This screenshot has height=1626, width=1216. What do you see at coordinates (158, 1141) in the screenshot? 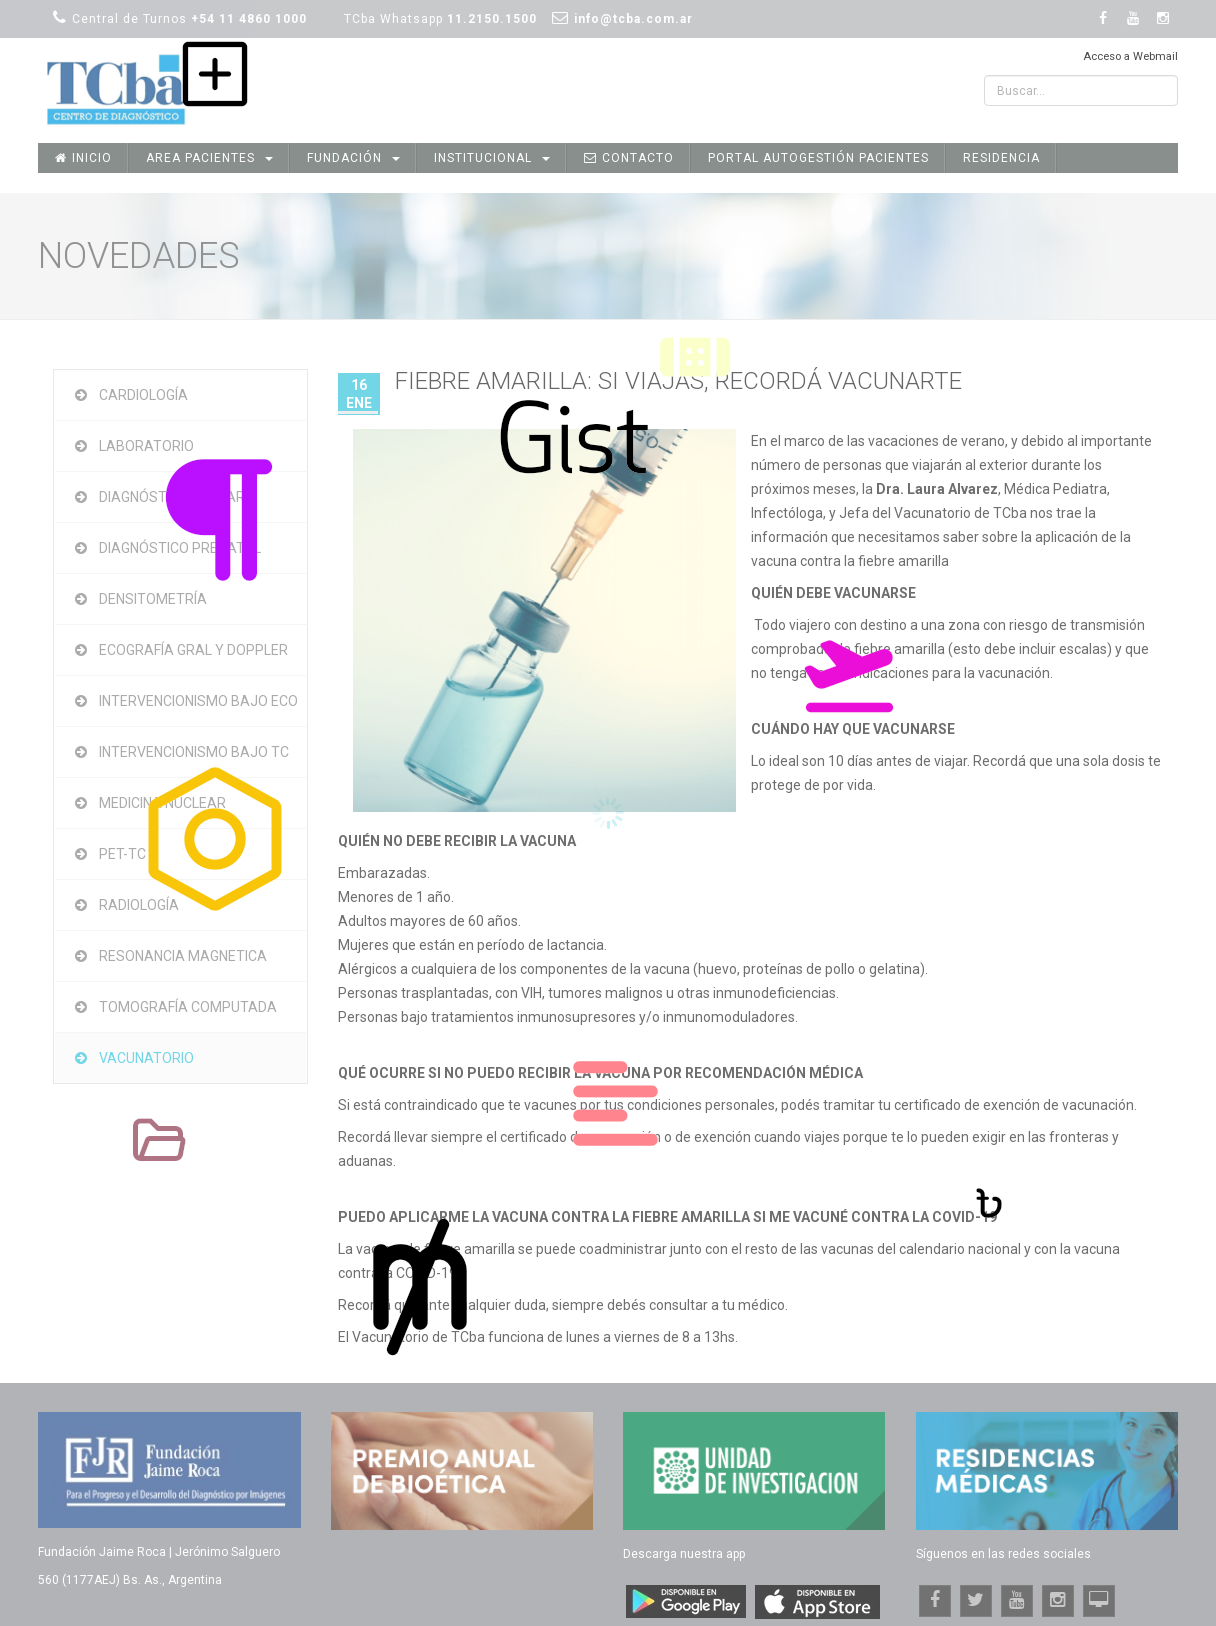
I see `open folder to view contents` at bounding box center [158, 1141].